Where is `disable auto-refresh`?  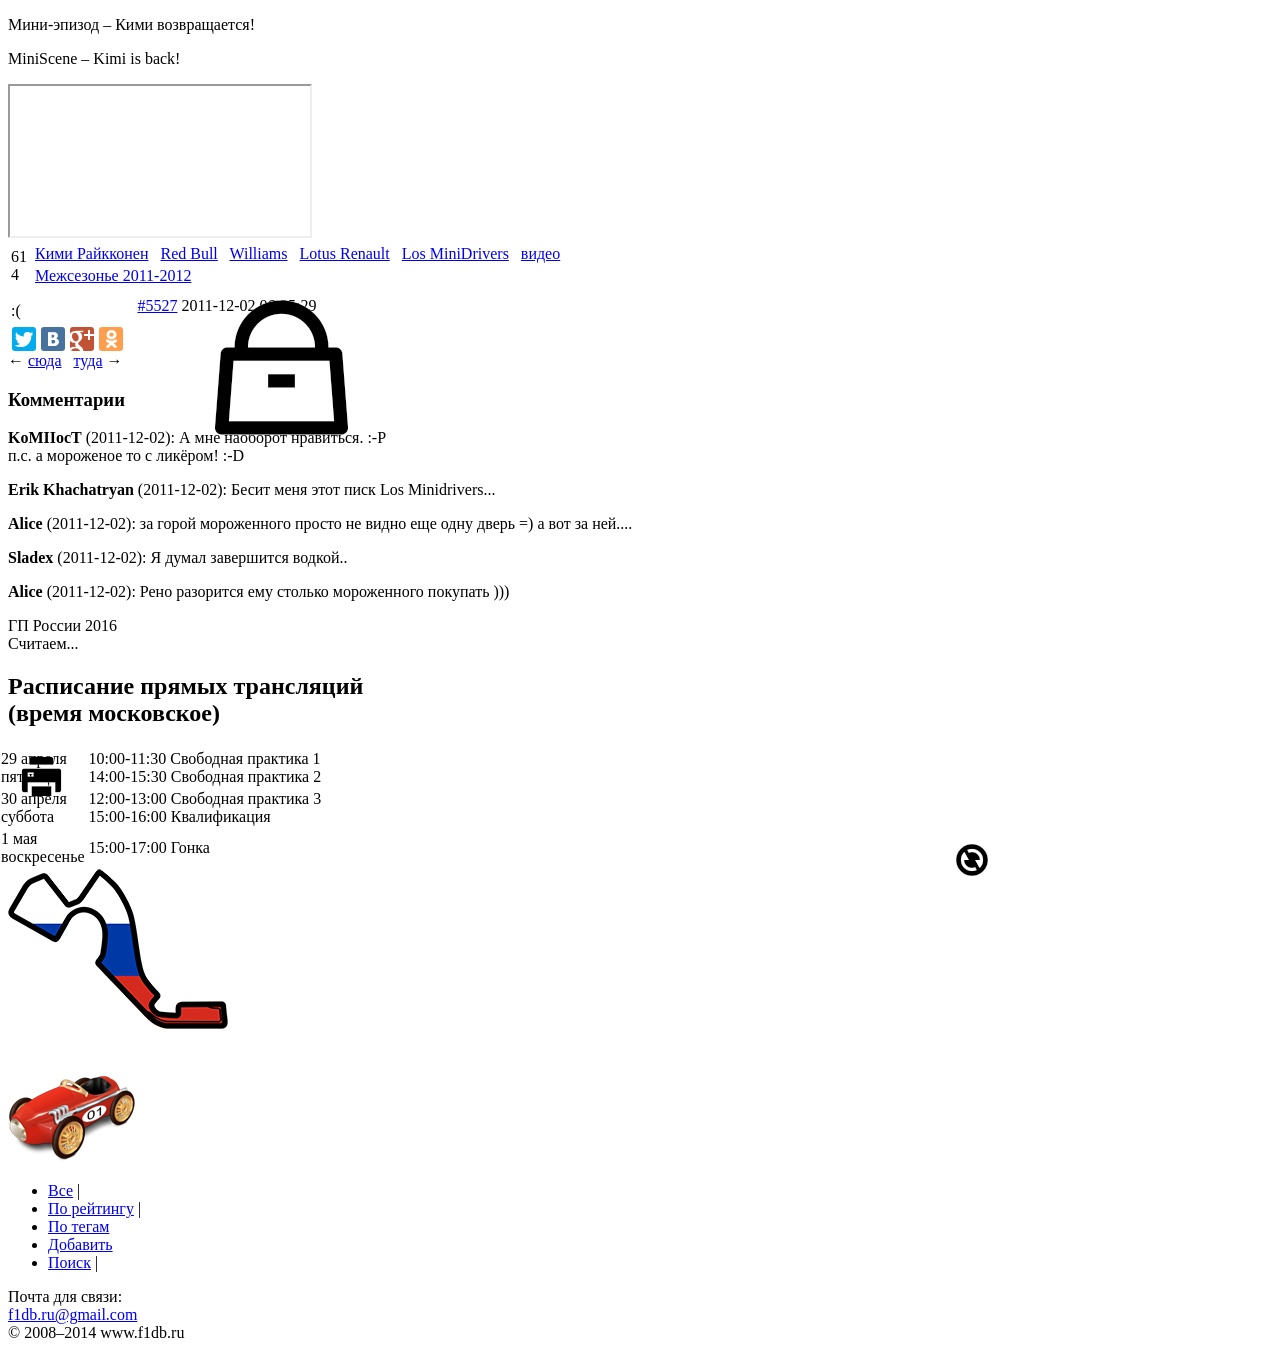 disable auto-refresh is located at coordinates (972, 860).